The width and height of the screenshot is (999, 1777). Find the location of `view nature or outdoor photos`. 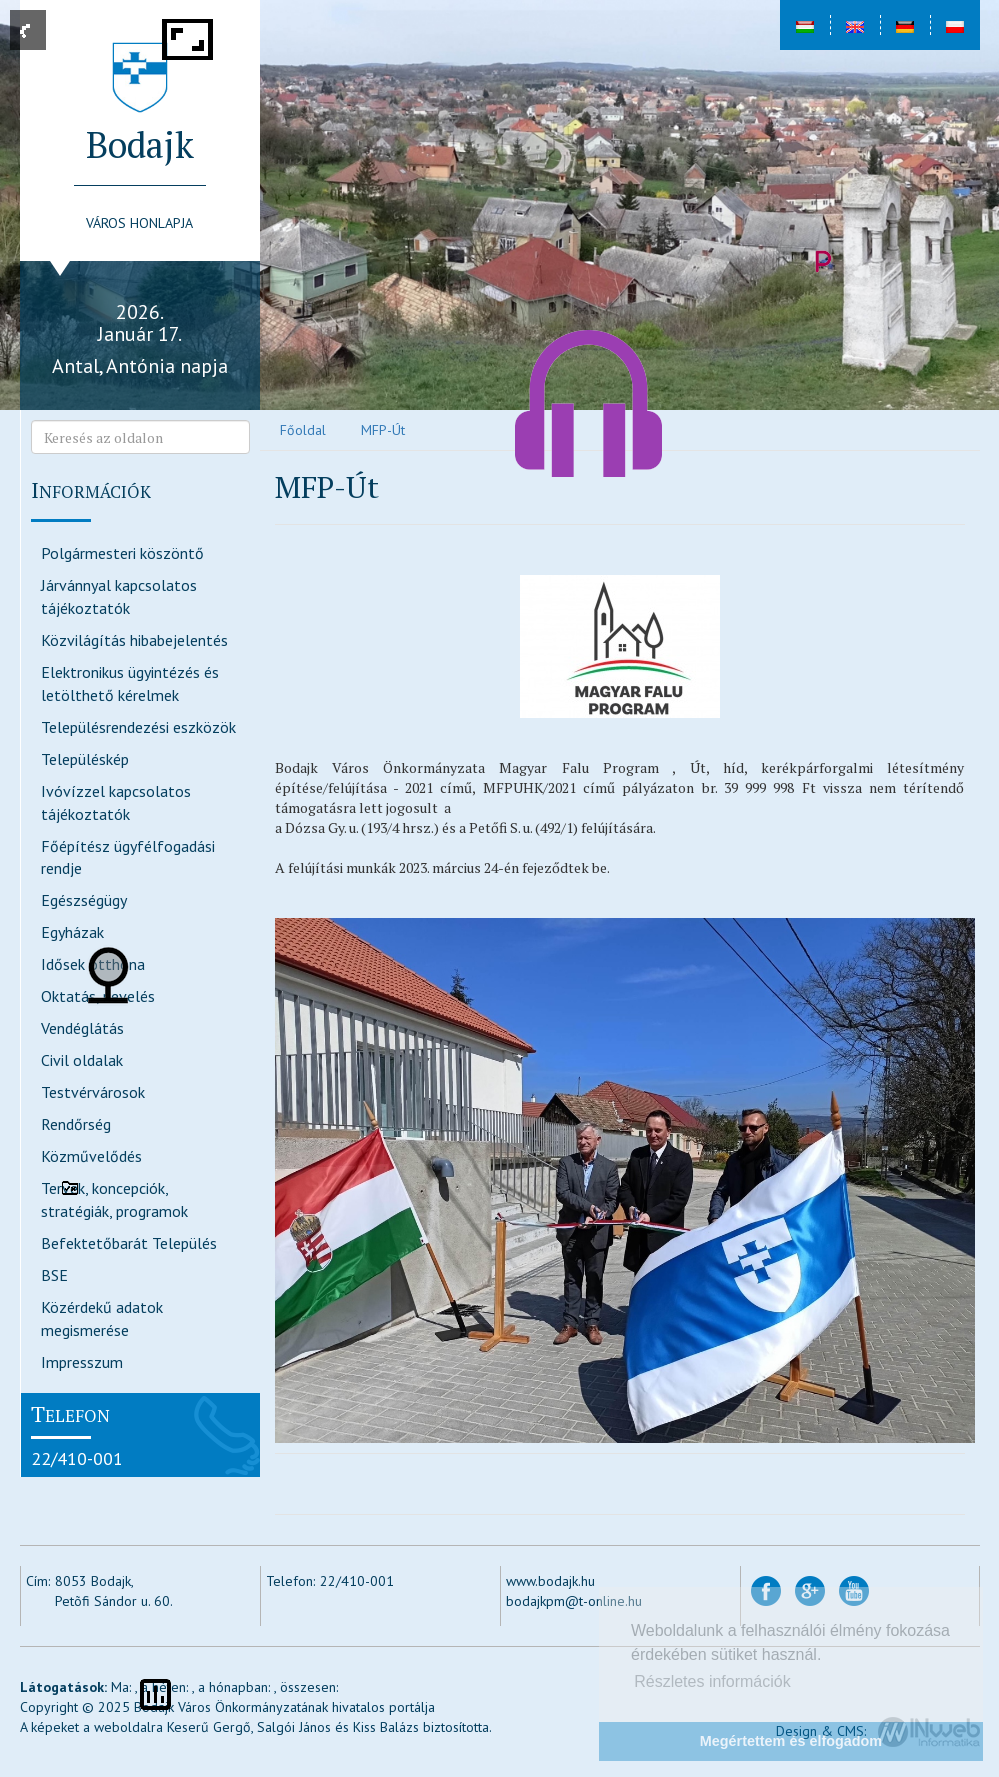

view nature or outdoor photos is located at coordinates (108, 975).